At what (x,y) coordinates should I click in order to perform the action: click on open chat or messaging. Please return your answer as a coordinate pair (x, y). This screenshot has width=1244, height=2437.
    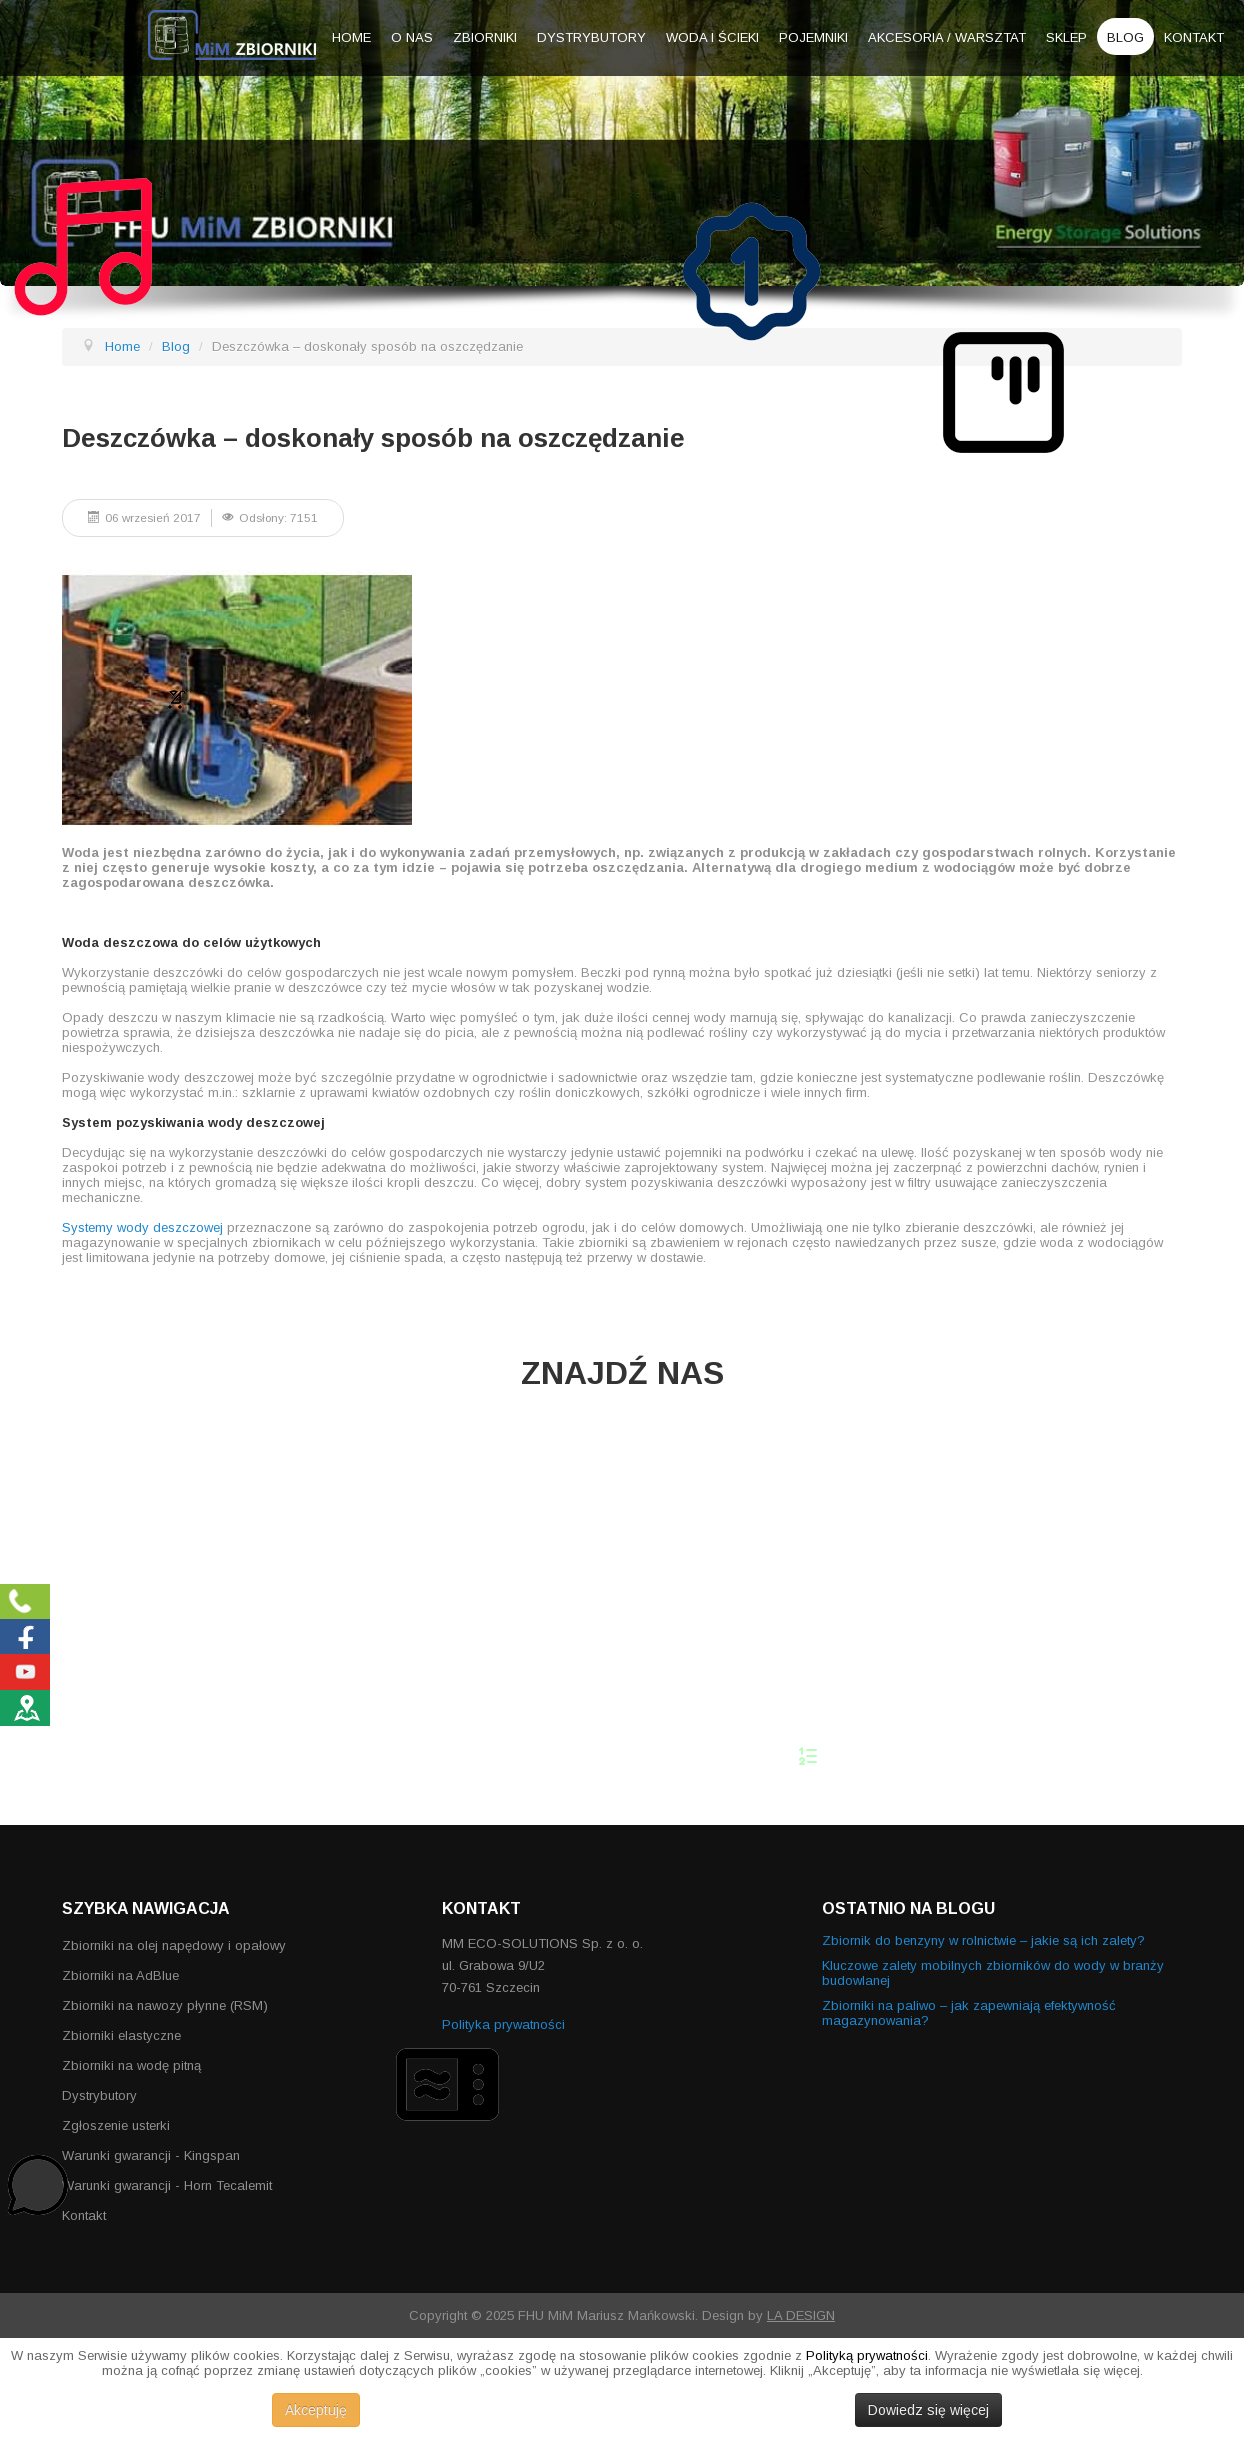
    Looking at the image, I should click on (38, 2185).